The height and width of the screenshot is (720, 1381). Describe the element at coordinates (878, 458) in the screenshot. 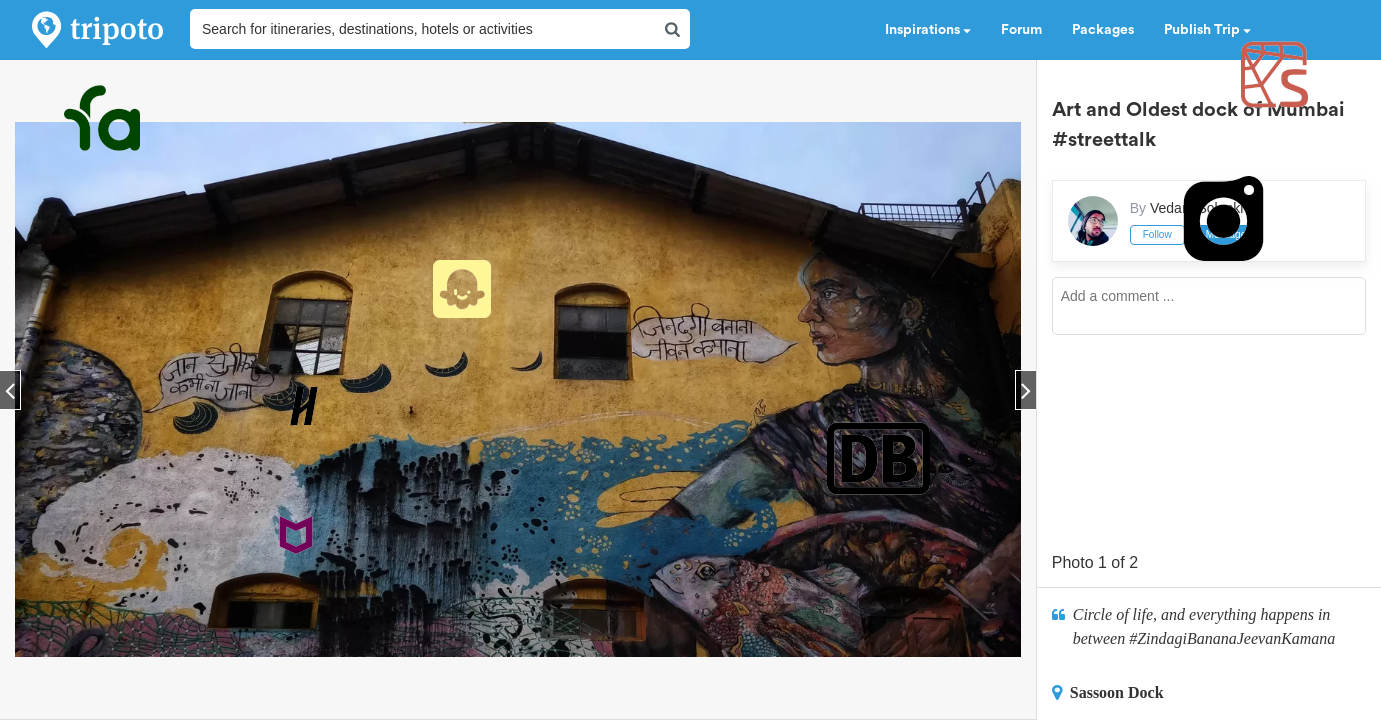

I see `deutsche bahn logo - german railway company` at that location.